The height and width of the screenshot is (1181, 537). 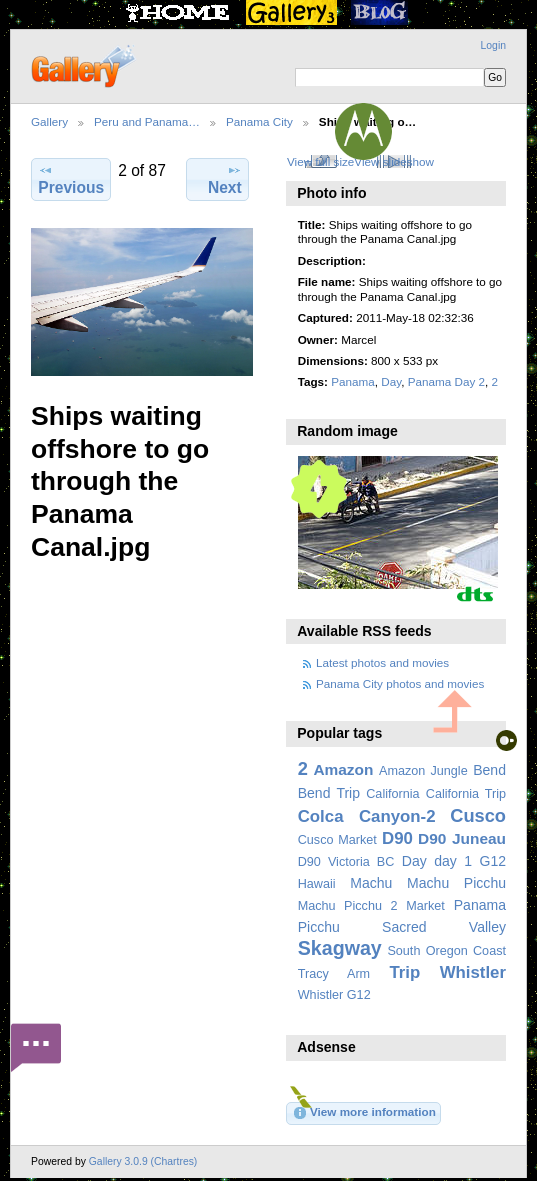 I want to click on DuckDB database logo, so click(x=506, y=740).